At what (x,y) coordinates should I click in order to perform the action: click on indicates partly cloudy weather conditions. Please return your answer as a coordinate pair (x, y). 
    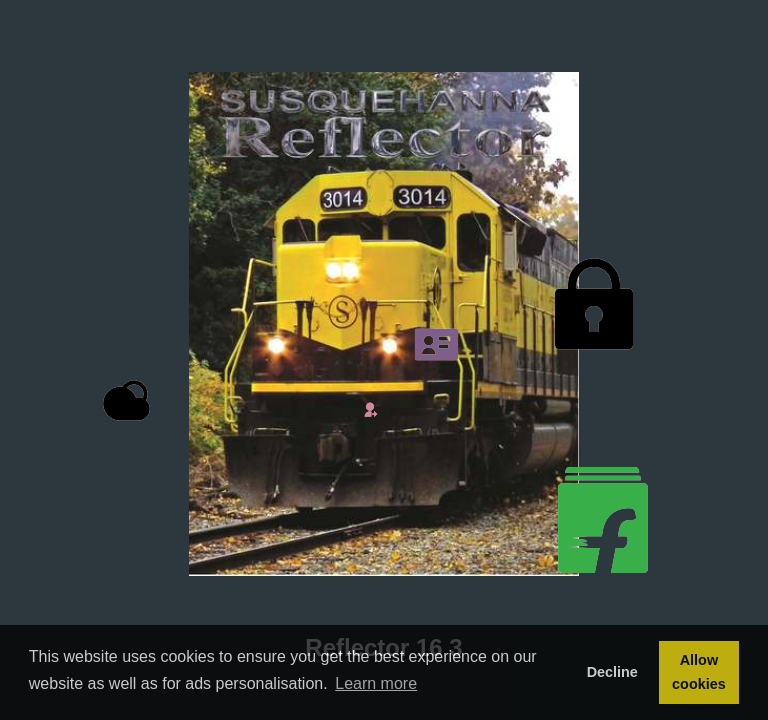
    Looking at the image, I should click on (126, 401).